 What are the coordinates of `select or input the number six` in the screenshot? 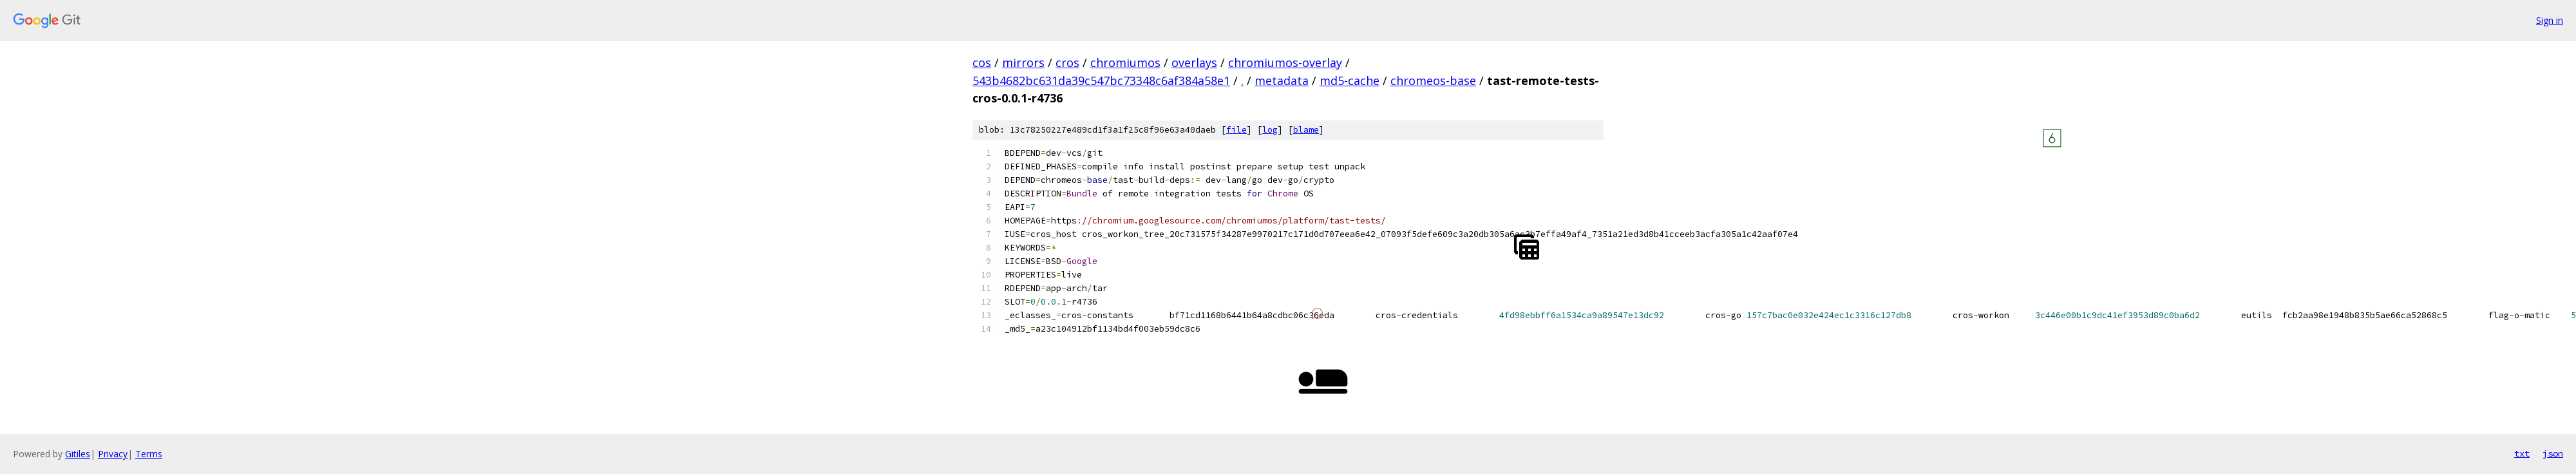 It's located at (2052, 138).